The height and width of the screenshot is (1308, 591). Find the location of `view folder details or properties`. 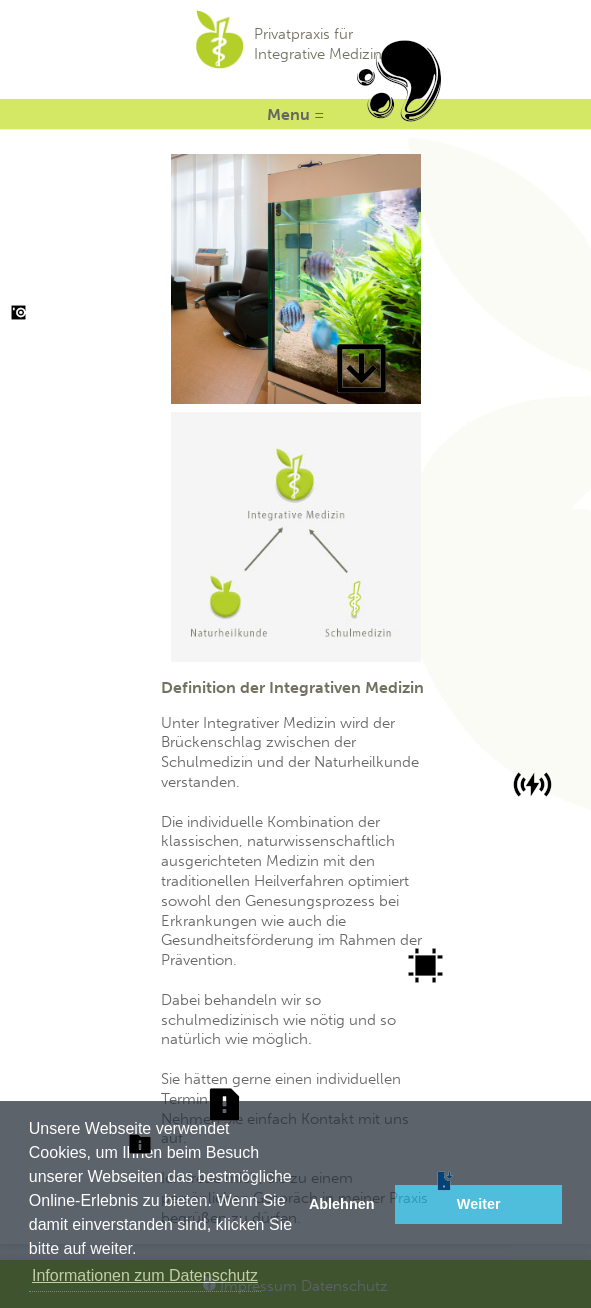

view folder details or properties is located at coordinates (140, 1144).